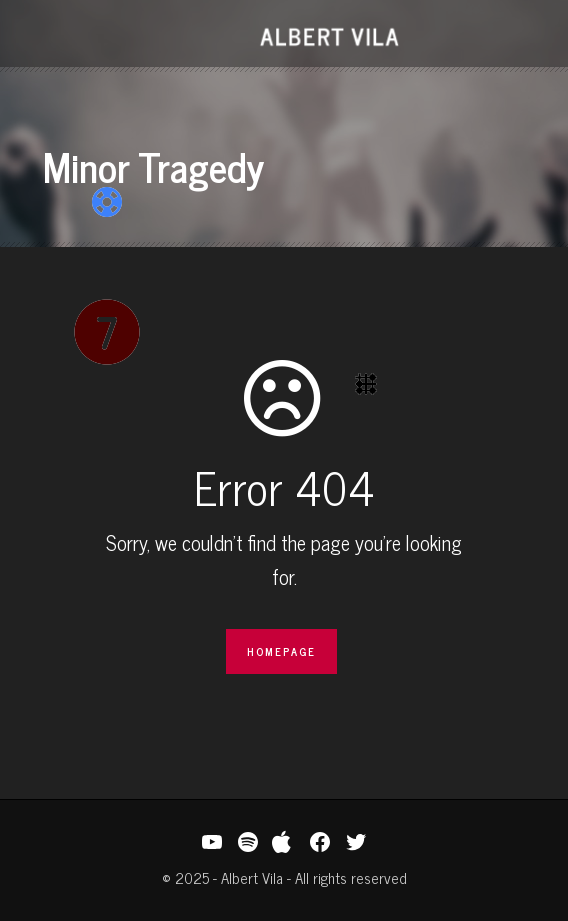  Describe the element at coordinates (366, 384) in the screenshot. I see `view data grid or chart visualization` at that location.